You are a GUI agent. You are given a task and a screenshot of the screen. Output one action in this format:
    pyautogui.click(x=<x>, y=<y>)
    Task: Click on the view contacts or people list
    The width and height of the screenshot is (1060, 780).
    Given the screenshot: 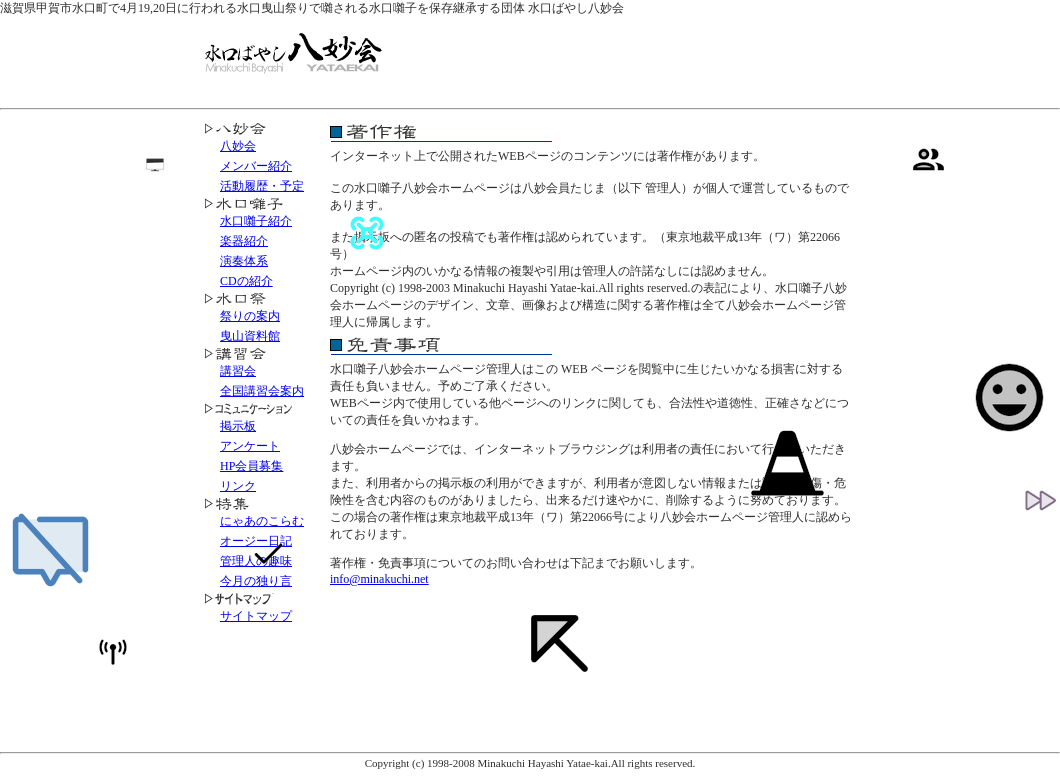 What is the action you would take?
    pyautogui.click(x=928, y=159)
    